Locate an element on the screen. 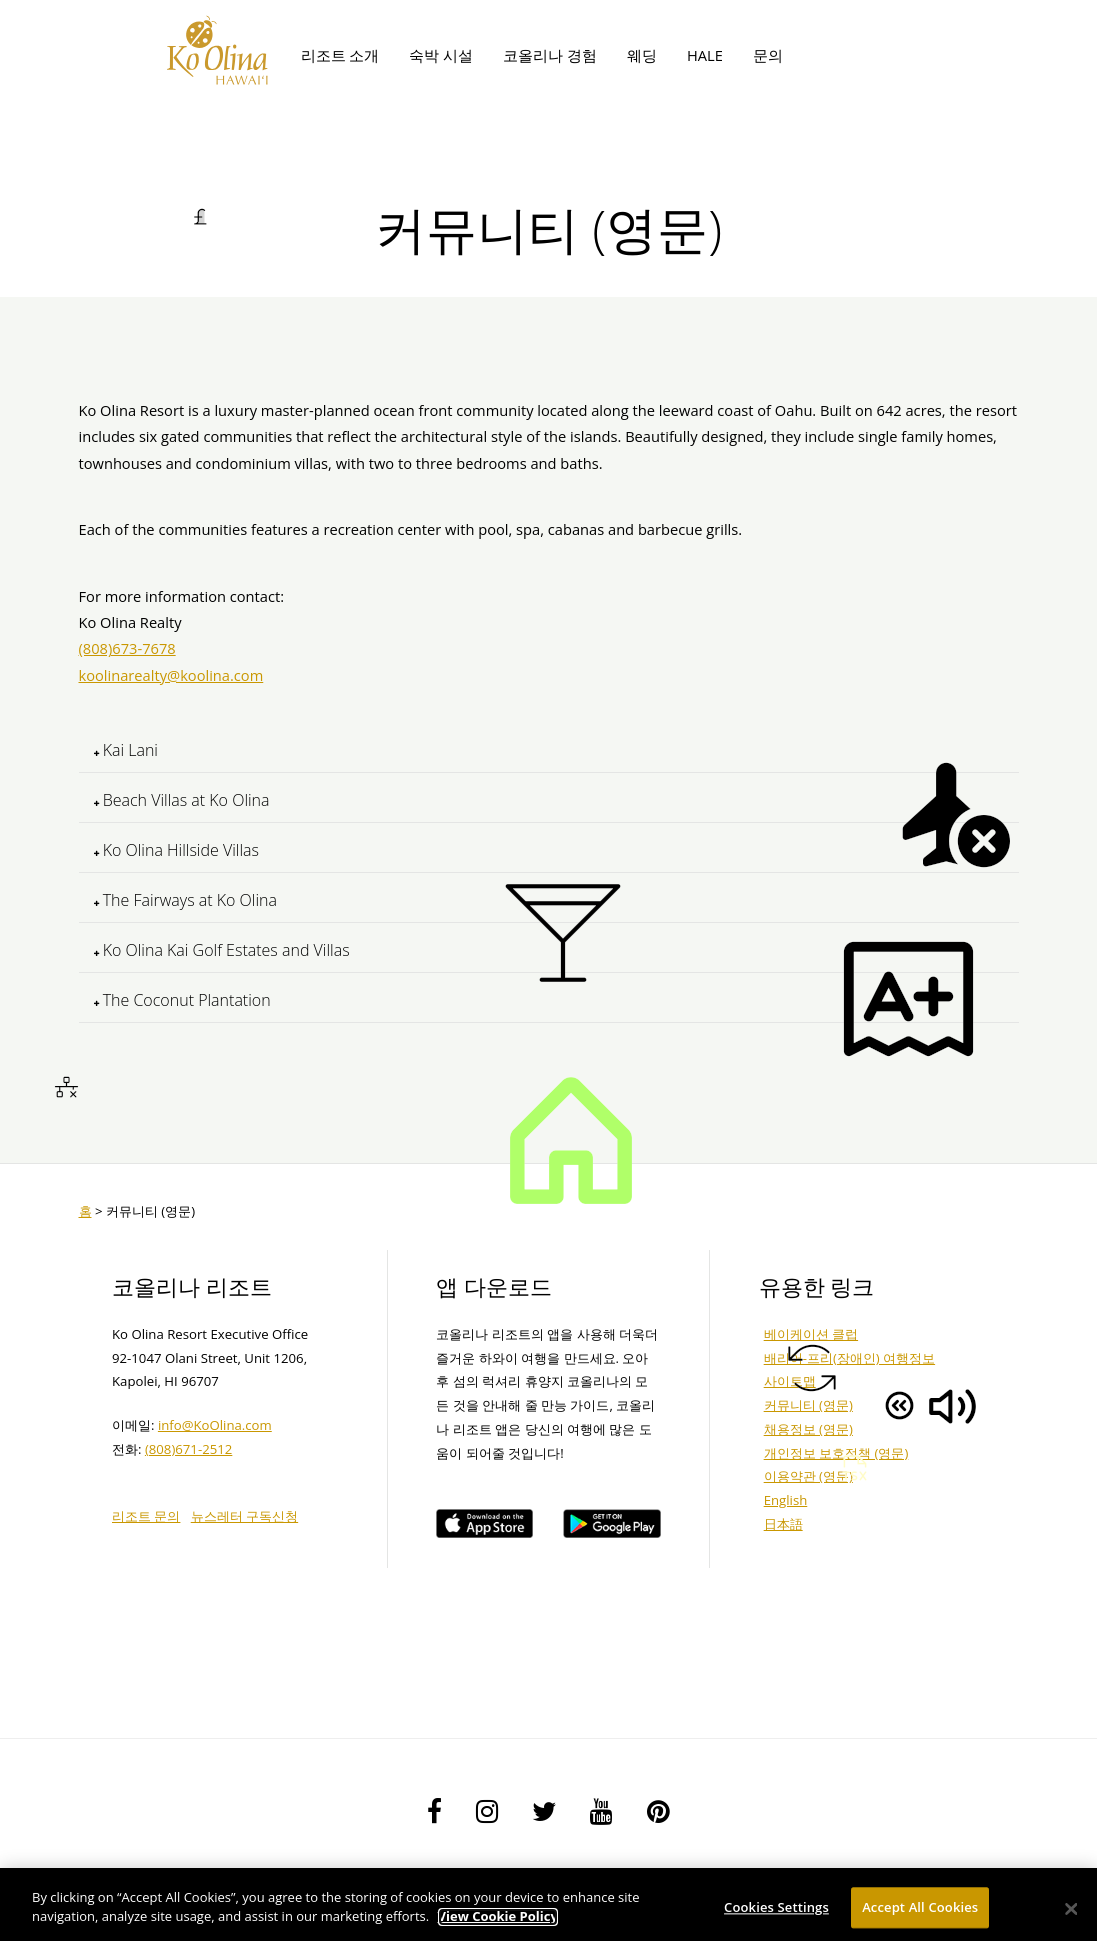  adjust audio volume is located at coordinates (952, 1406).